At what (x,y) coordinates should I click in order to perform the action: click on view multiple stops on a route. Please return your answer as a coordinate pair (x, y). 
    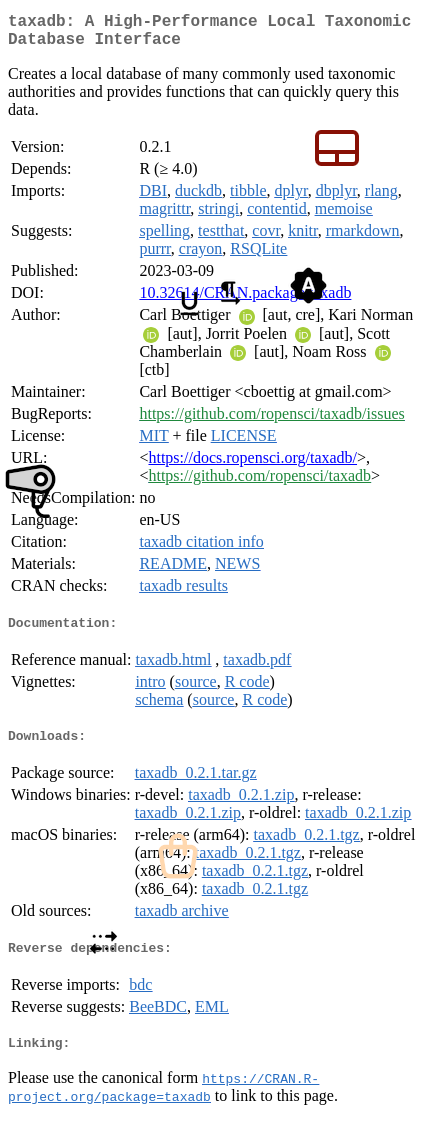
    Looking at the image, I should click on (103, 942).